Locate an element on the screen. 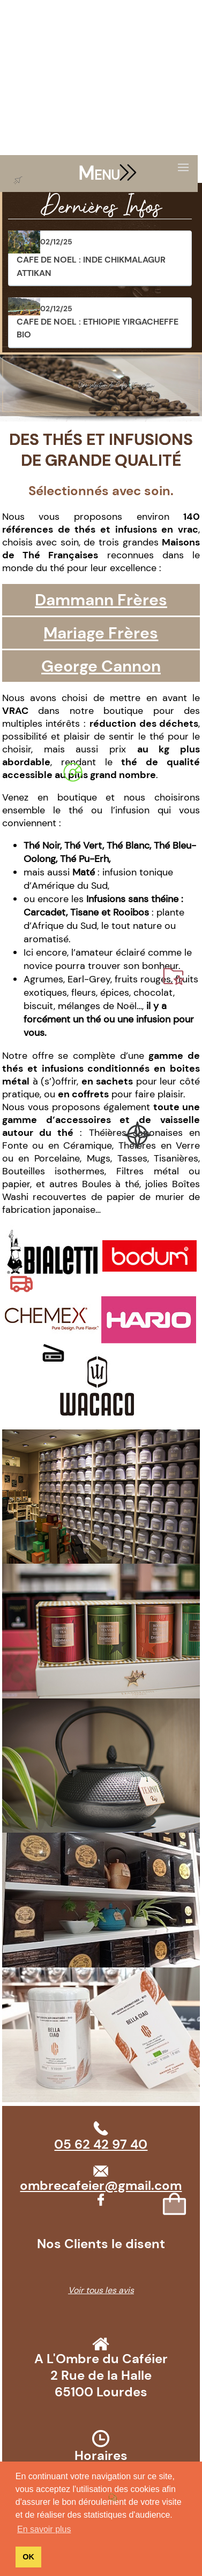 Image resolution: width=202 pixels, height=2576 pixels. play or access audio/music files is located at coordinates (73, 772).